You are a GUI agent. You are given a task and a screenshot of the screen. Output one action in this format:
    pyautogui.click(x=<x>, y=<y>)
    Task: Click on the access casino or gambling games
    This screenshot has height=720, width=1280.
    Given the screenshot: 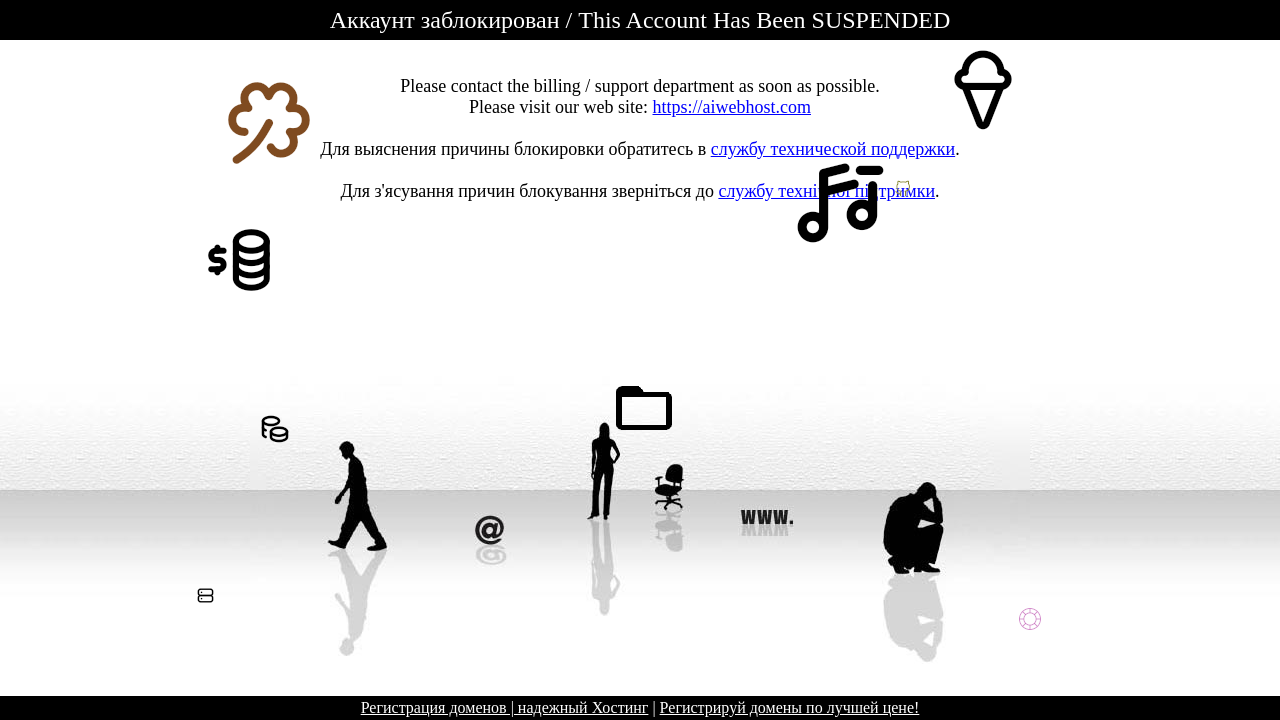 What is the action you would take?
    pyautogui.click(x=1030, y=619)
    